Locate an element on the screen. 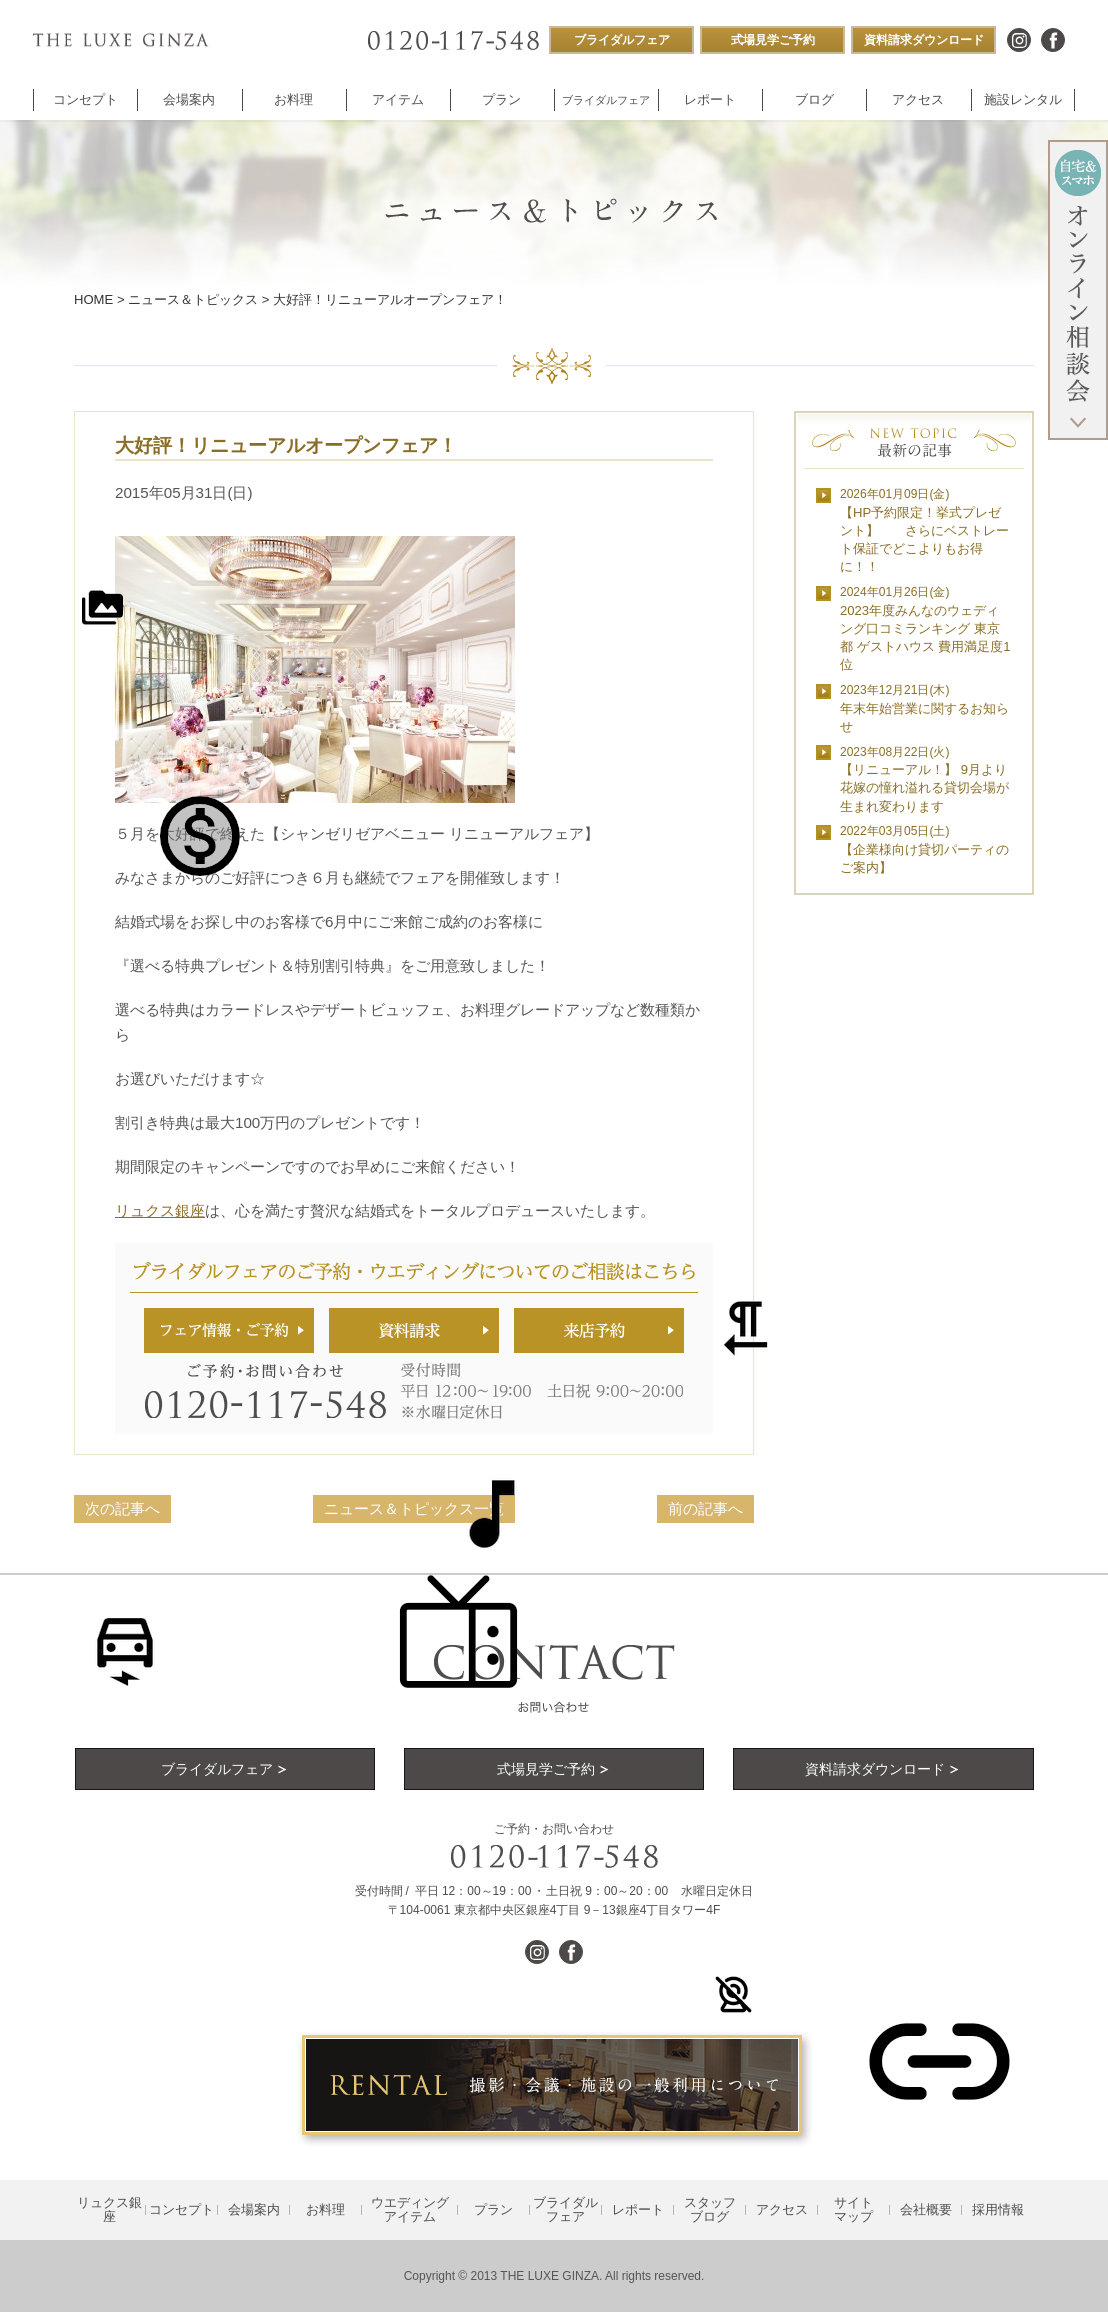  access TV or video streaming features is located at coordinates (458, 1638).